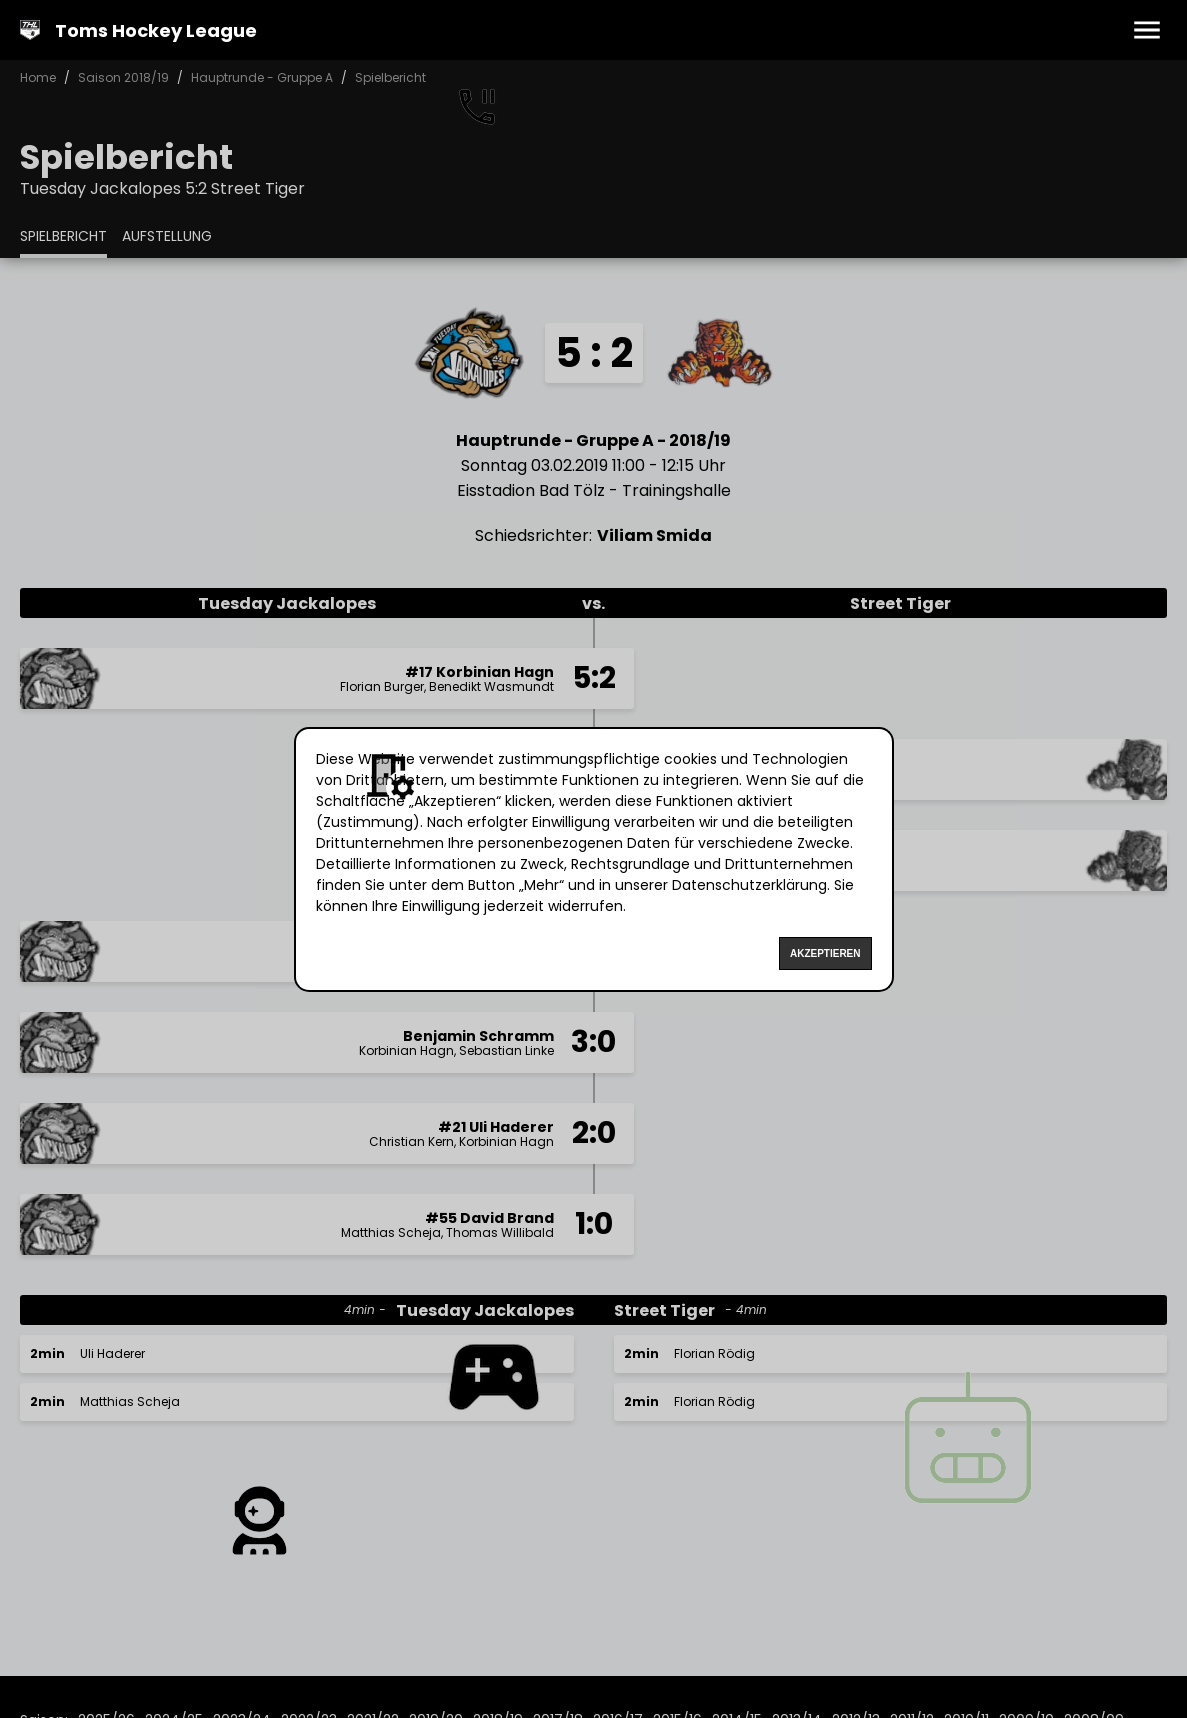  What do you see at coordinates (494, 1377) in the screenshot?
I see `access gaming or esports features` at bounding box center [494, 1377].